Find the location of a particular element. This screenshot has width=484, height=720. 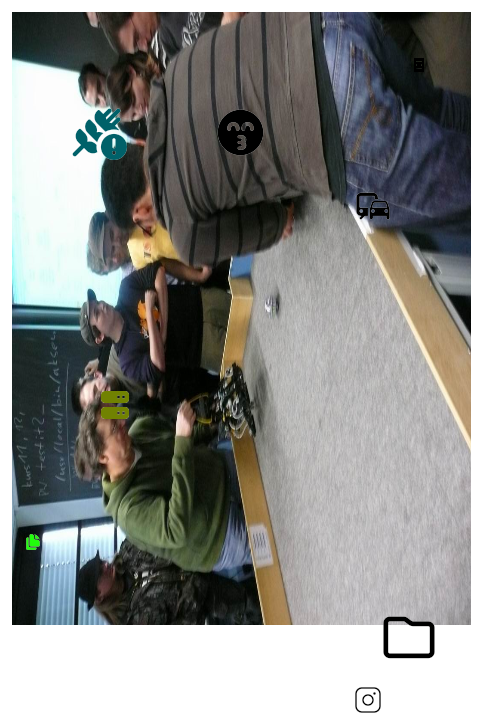

access server settings or management is located at coordinates (115, 405).